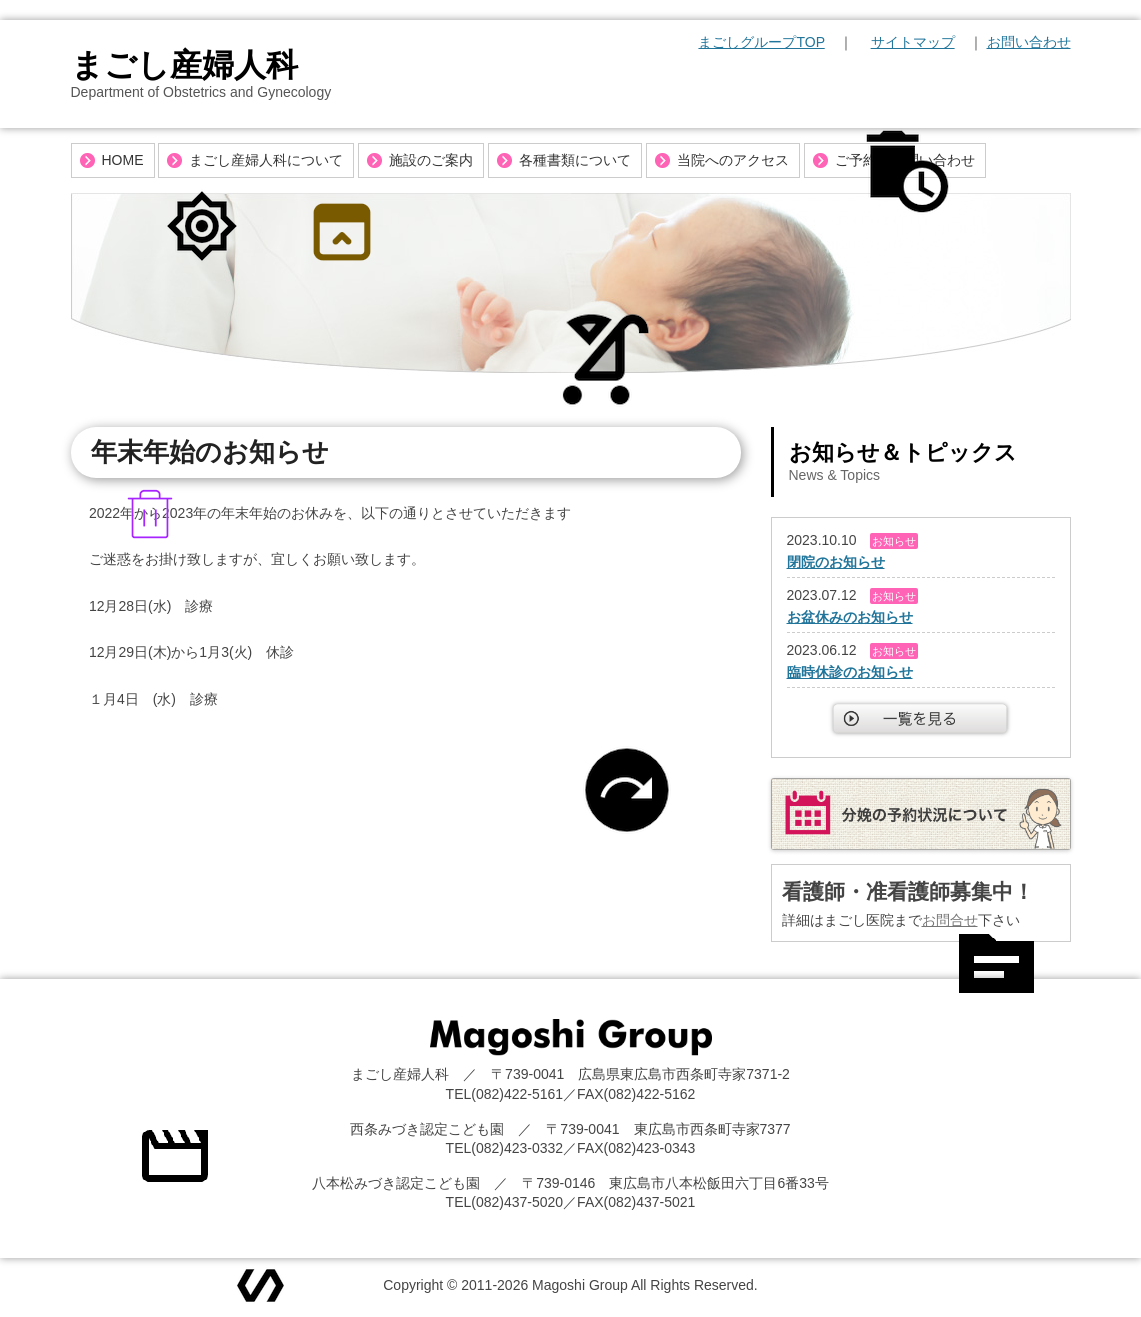 Image resolution: width=1141 pixels, height=1317 pixels. I want to click on skip to next scheduled task or plan, so click(627, 790).